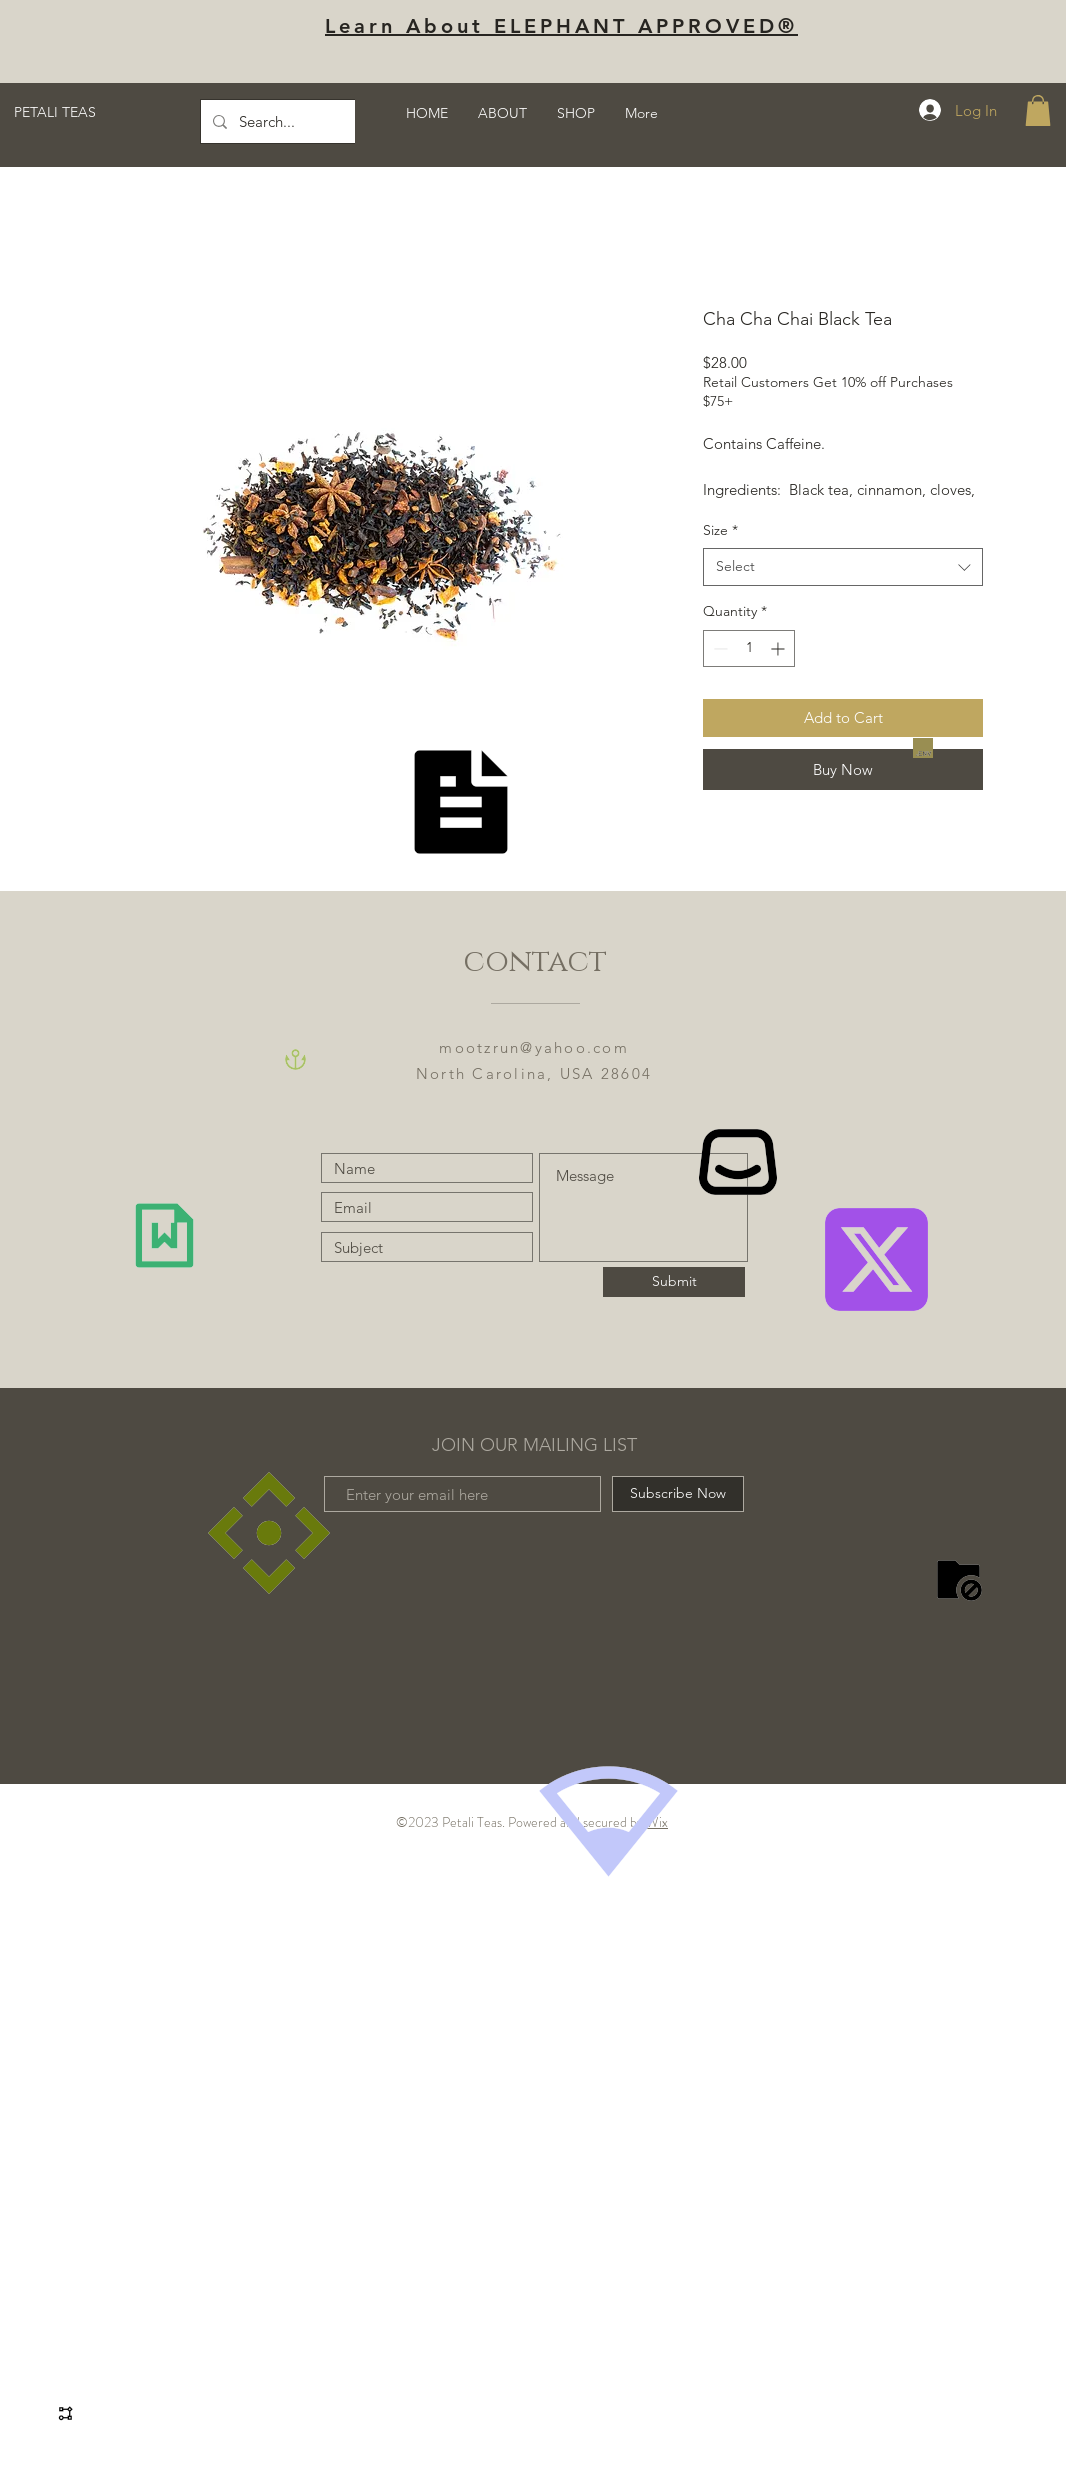  What do you see at coordinates (876, 1259) in the screenshot?
I see `open X (formerly Twitter) app` at bounding box center [876, 1259].